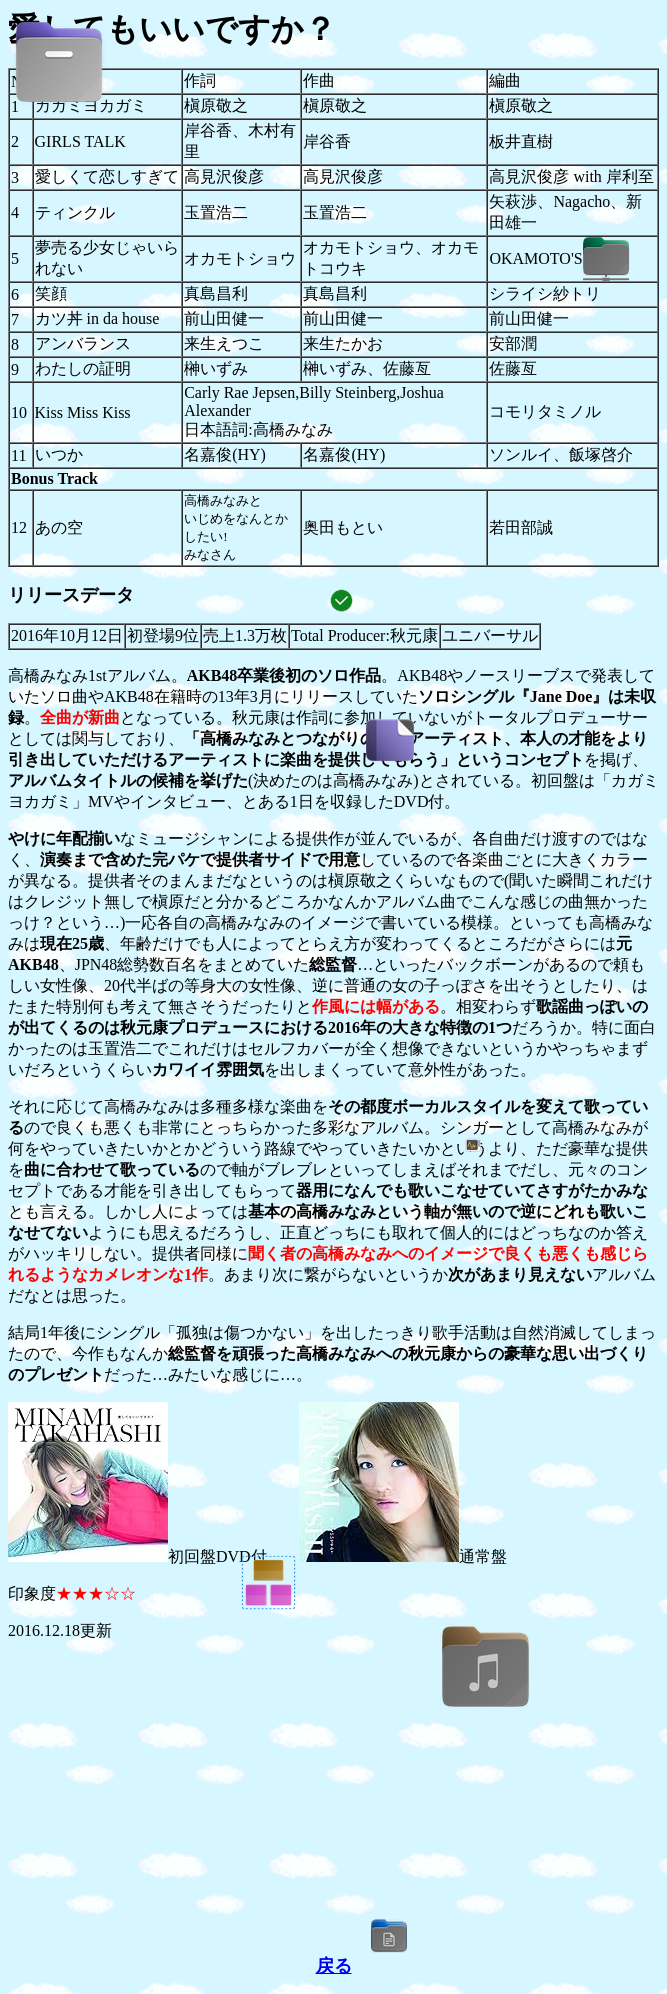  I want to click on open your music folder, so click(485, 1666).